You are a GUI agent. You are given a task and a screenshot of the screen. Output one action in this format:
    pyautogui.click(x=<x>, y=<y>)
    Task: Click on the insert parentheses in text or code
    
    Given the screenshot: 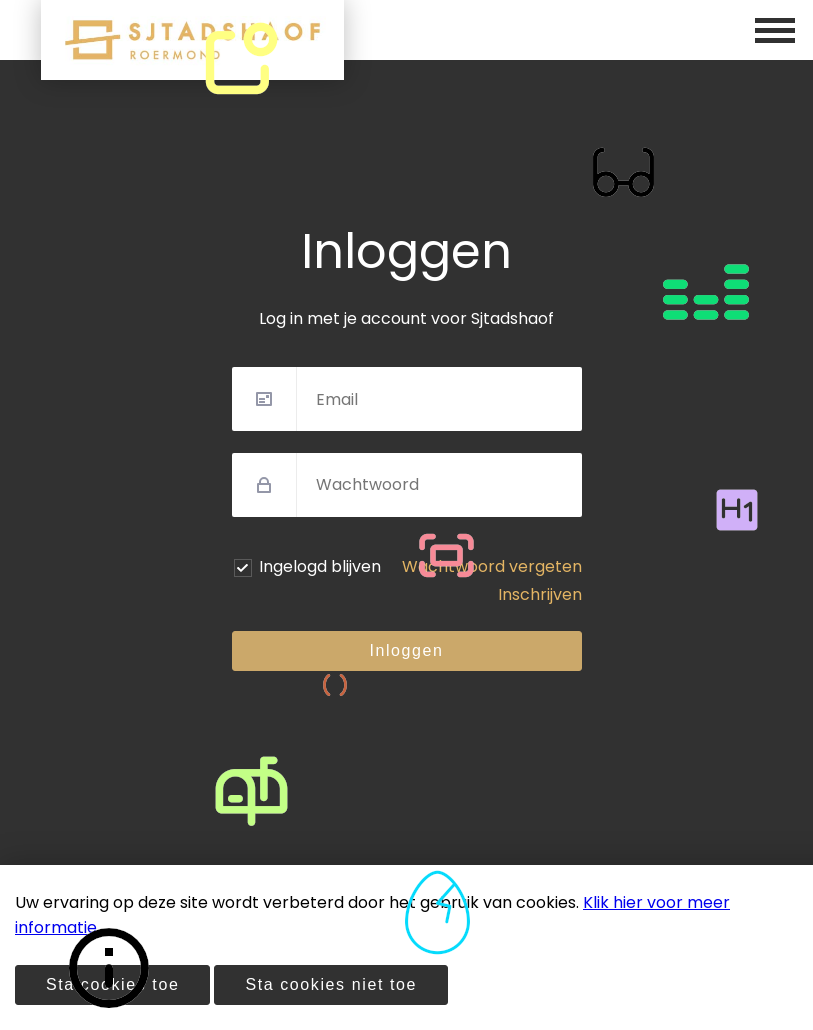 What is the action you would take?
    pyautogui.click(x=335, y=685)
    